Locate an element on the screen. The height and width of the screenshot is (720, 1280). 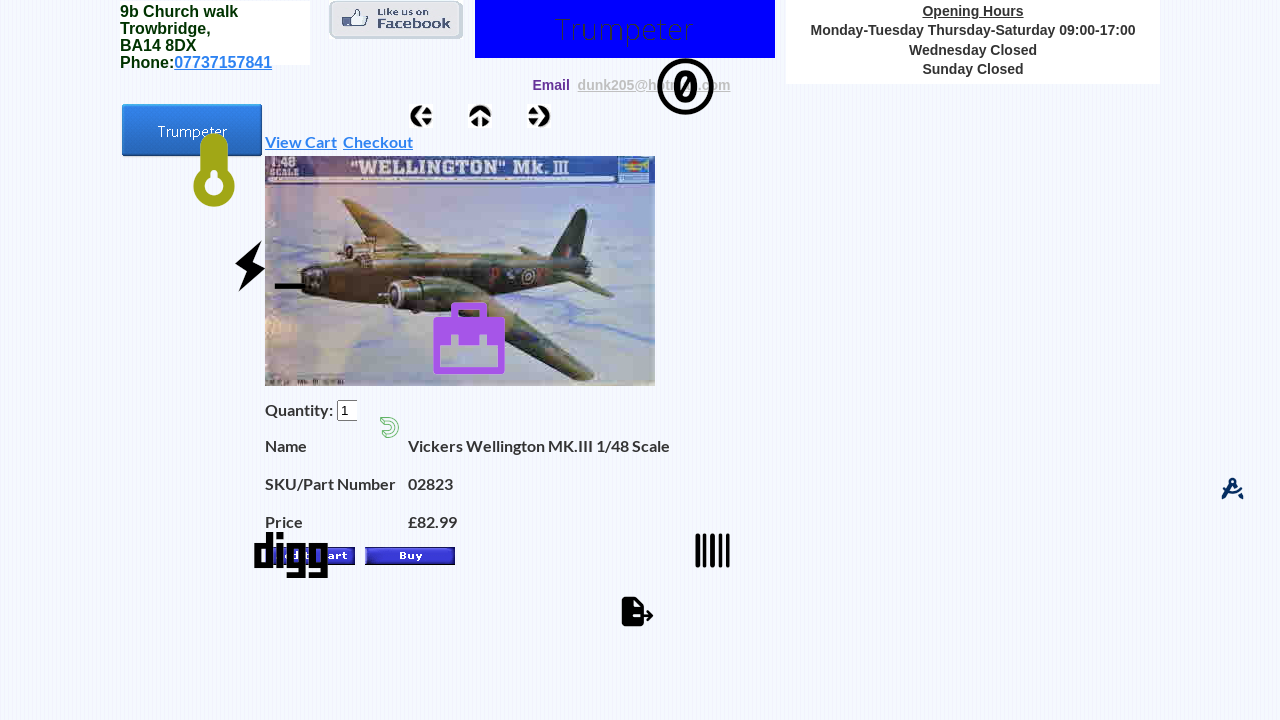
creative commons zero (CC0) public domain license is located at coordinates (685, 86).